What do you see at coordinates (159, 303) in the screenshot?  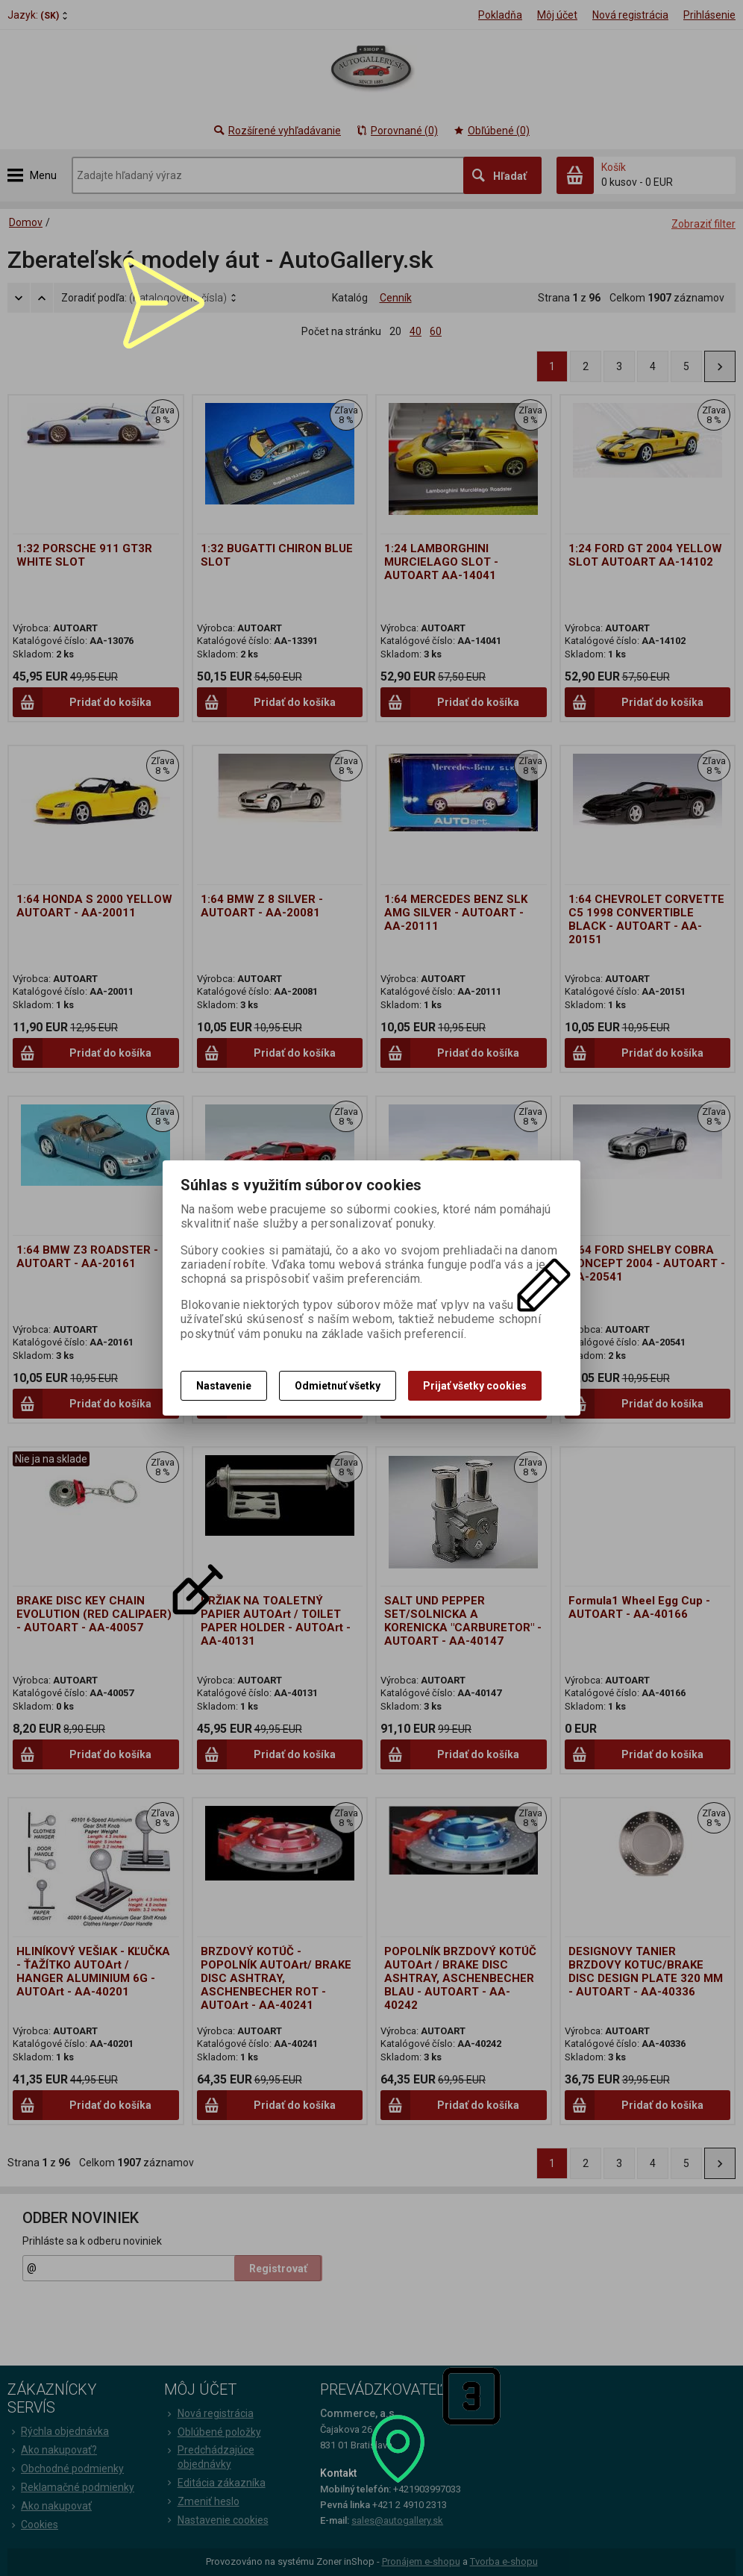 I see `send a message` at bounding box center [159, 303].